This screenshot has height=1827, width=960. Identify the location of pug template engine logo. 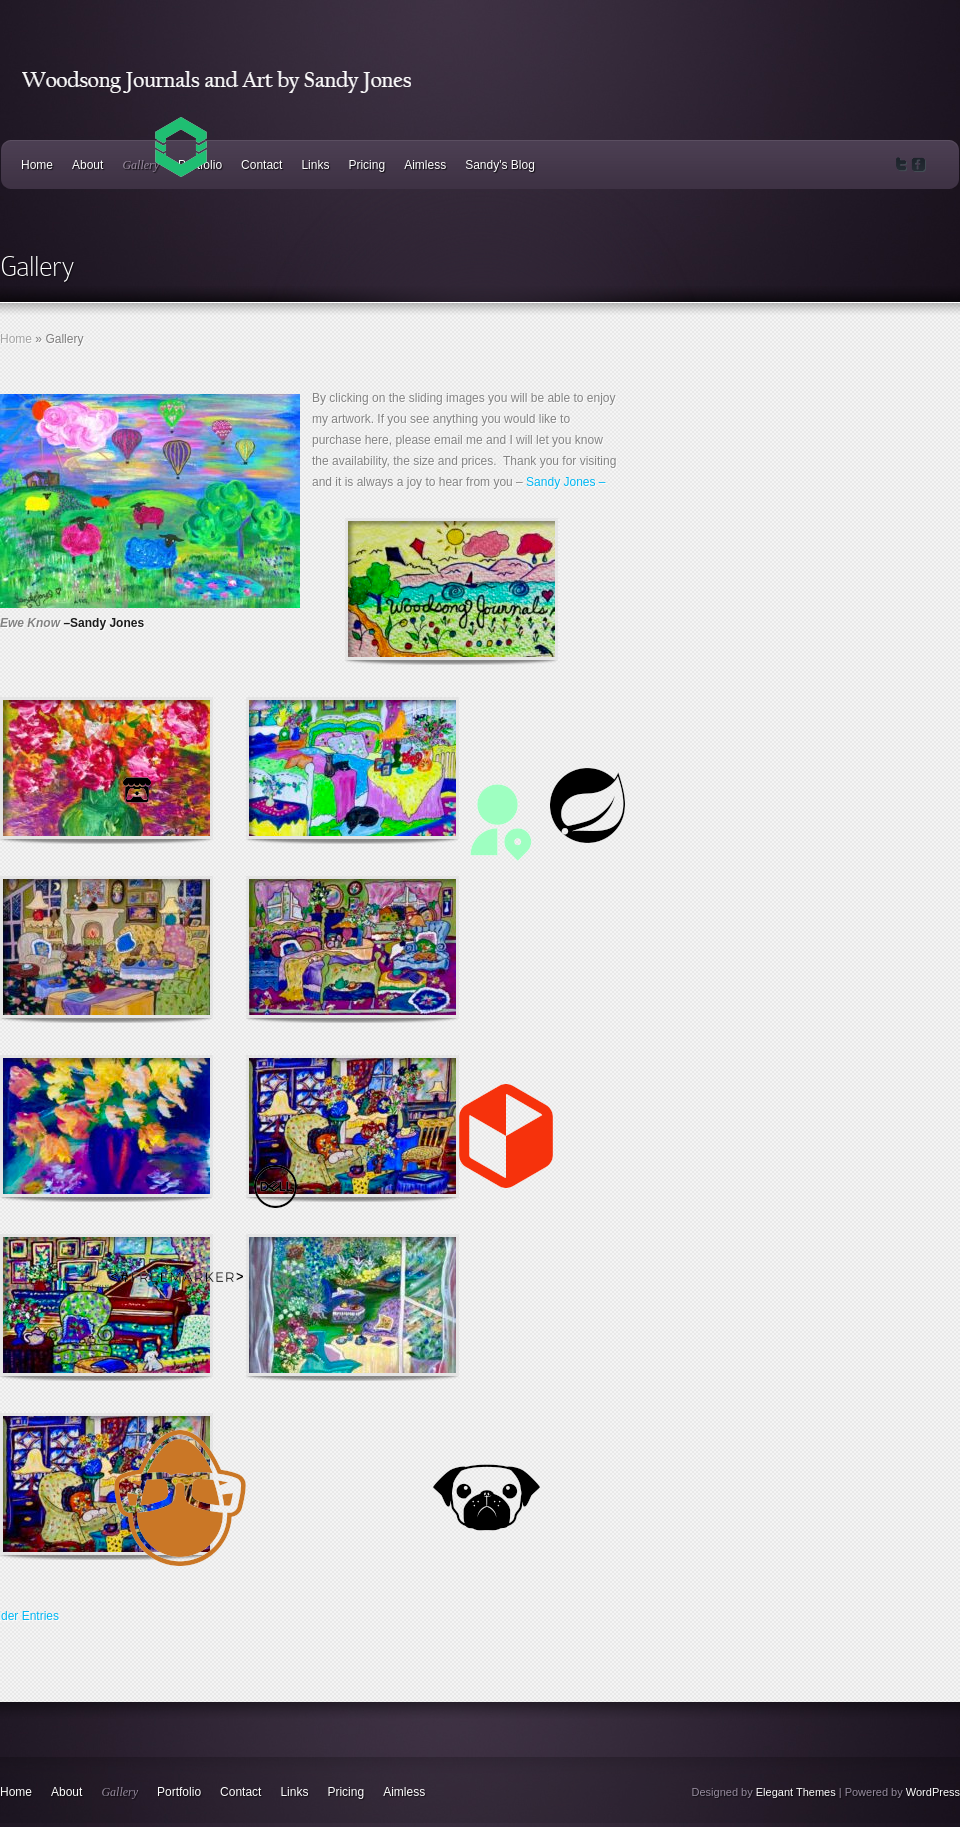
(486, 1497).